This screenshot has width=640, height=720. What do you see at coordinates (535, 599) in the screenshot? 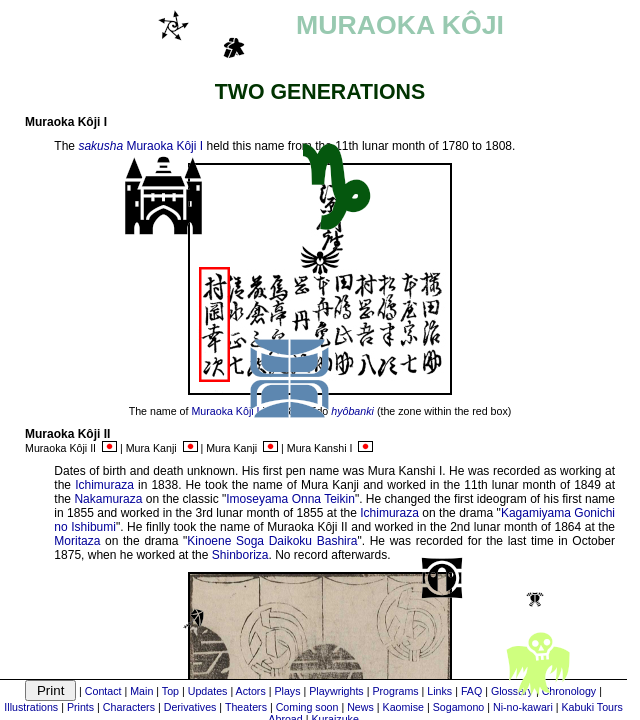
I see `equip armor or defensive gear` at bounding box center [535, 599].